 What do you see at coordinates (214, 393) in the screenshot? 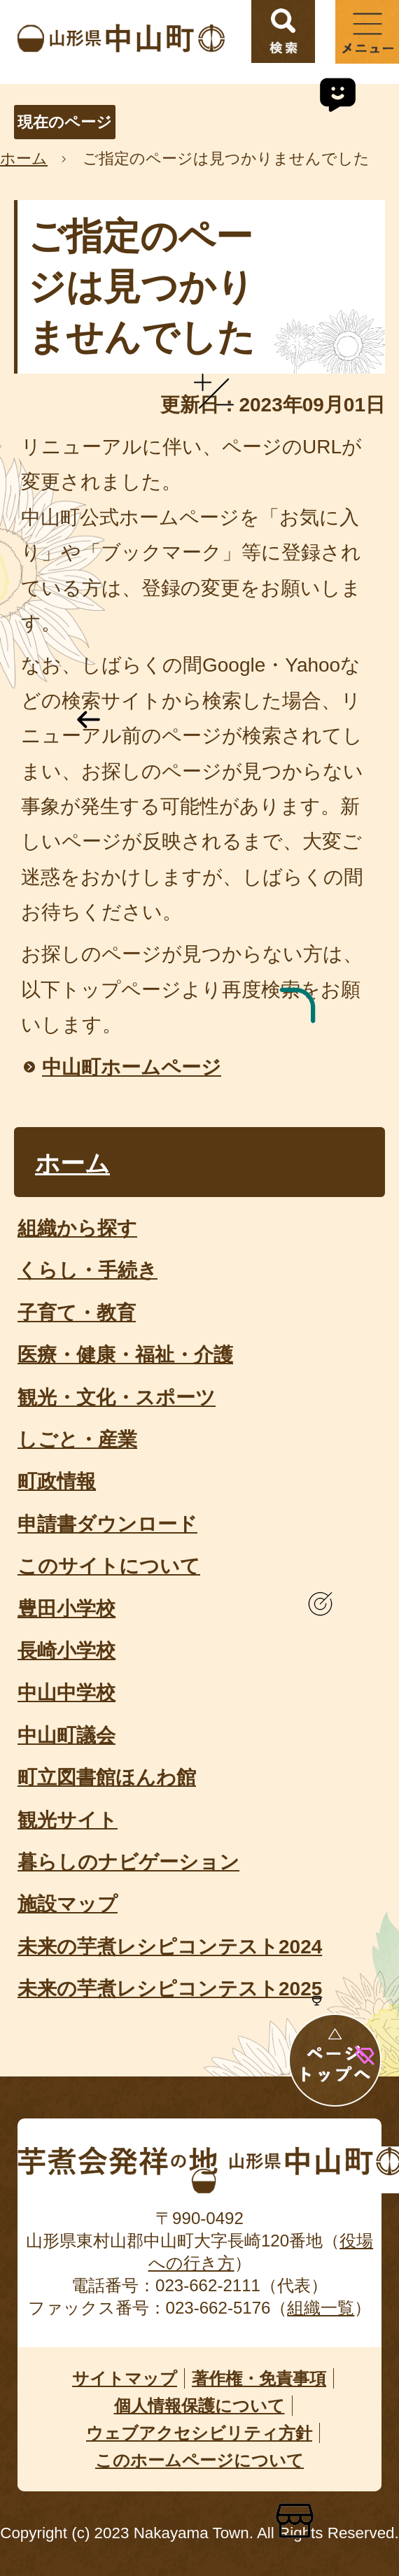
I see `toggle between adding and subtracting values` at bounding box center [214, 393].